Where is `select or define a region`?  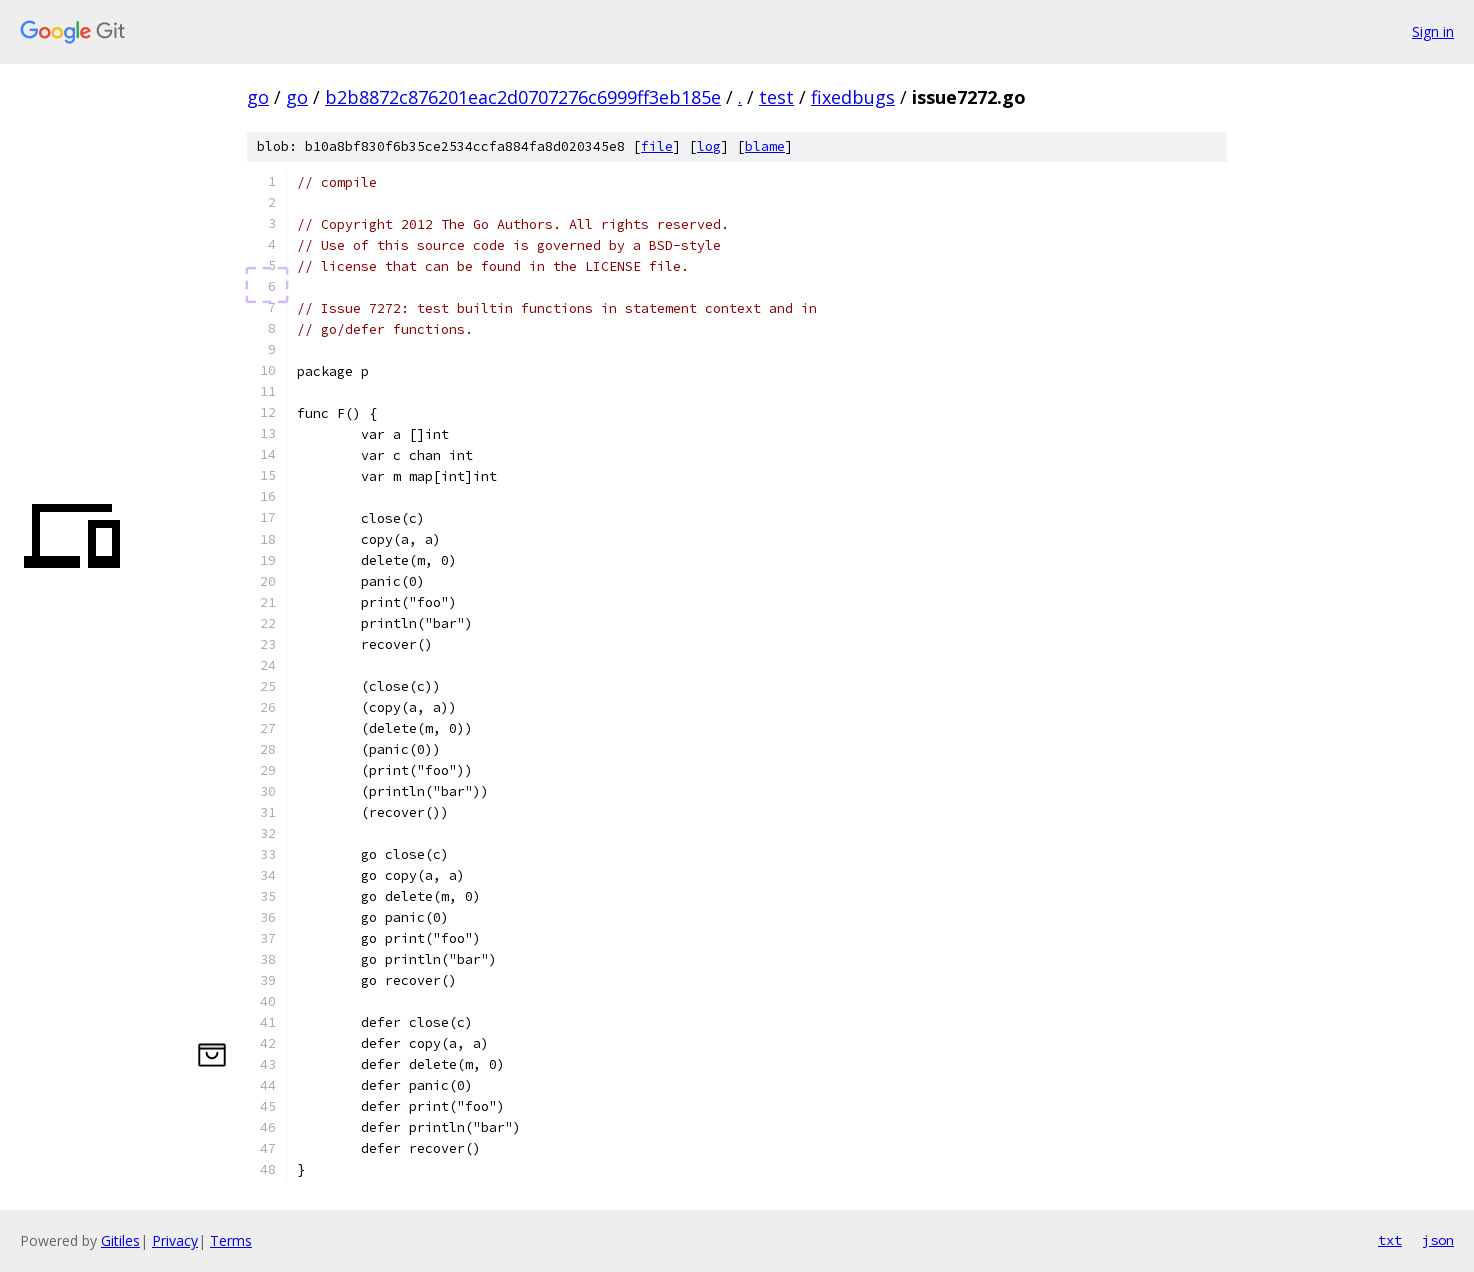 select or define a region is located at coordinates (267, 285).